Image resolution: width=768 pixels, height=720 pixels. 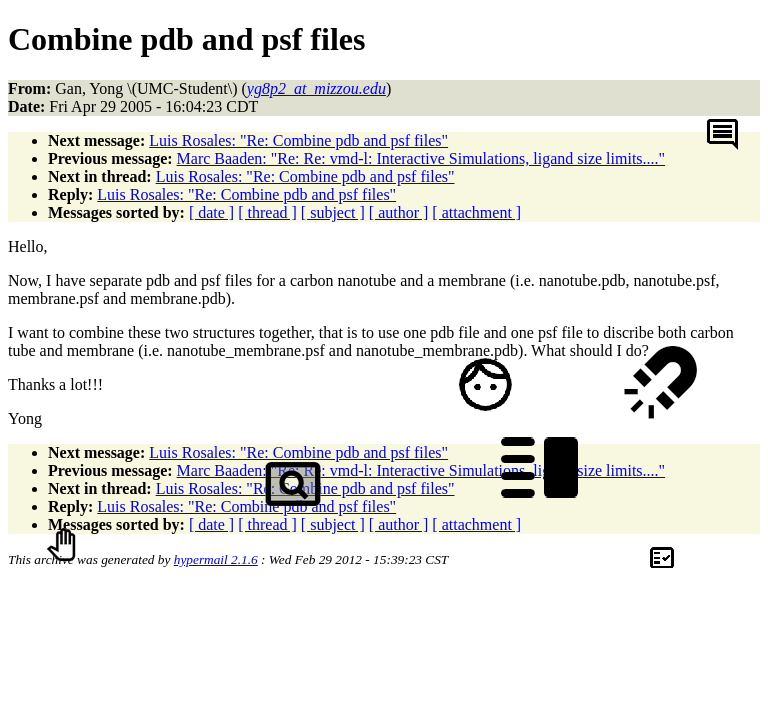 I want to click on view checklist or task verification status, so click(x=662, y=558).